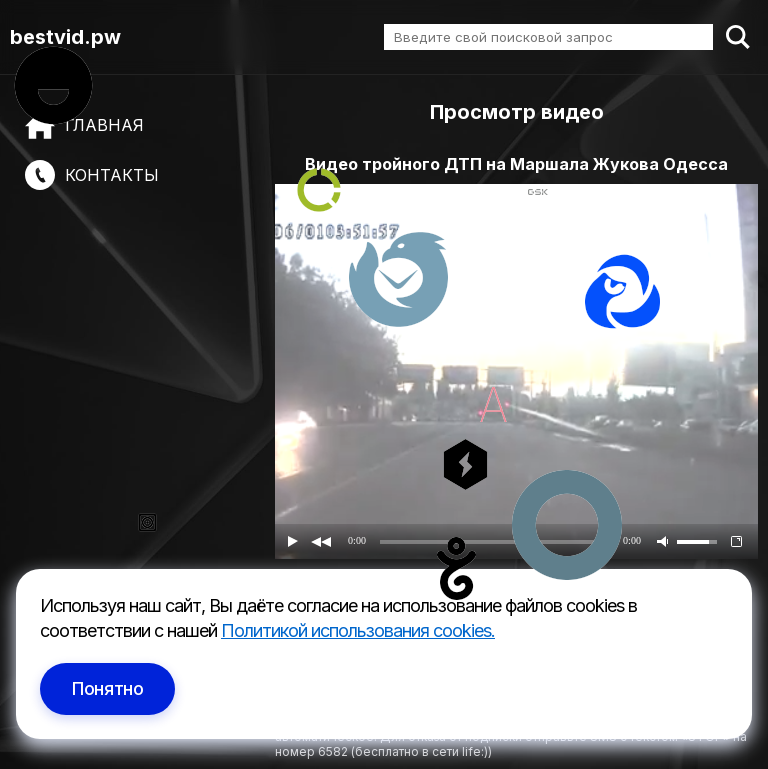 The image size is (768, 769). What do you see at coordinates (456, 568) in the screenshot?
I see `link to Gandi domain registrar services` at bounding box center [456, 568].